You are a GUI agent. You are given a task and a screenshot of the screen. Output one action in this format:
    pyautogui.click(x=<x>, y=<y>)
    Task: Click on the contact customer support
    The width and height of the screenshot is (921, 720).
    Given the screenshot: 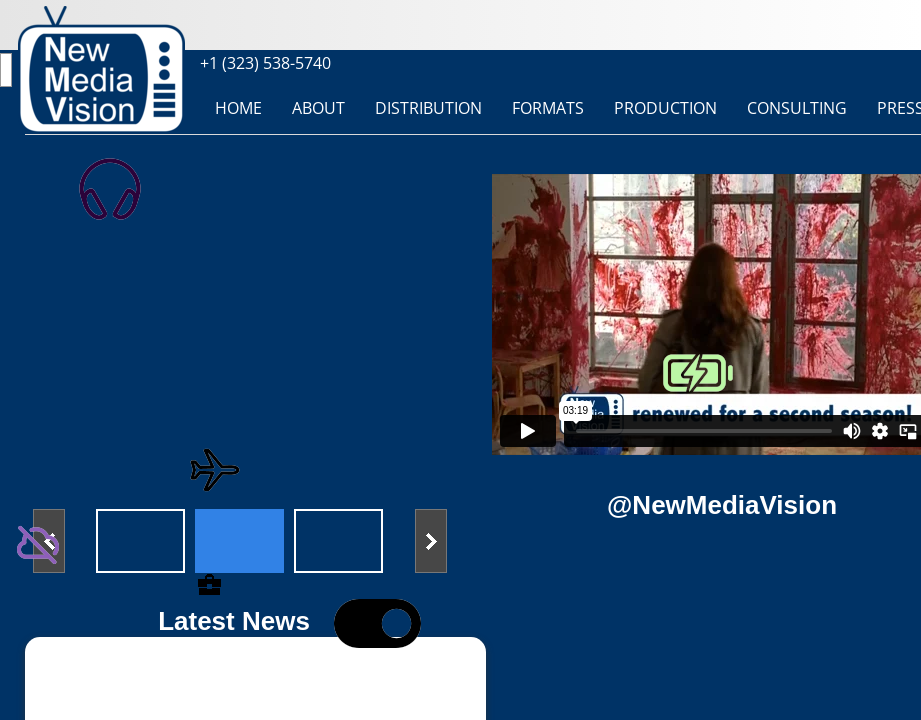 What is the action you would take?
    pyautogui.click(x=110, y=189)
    